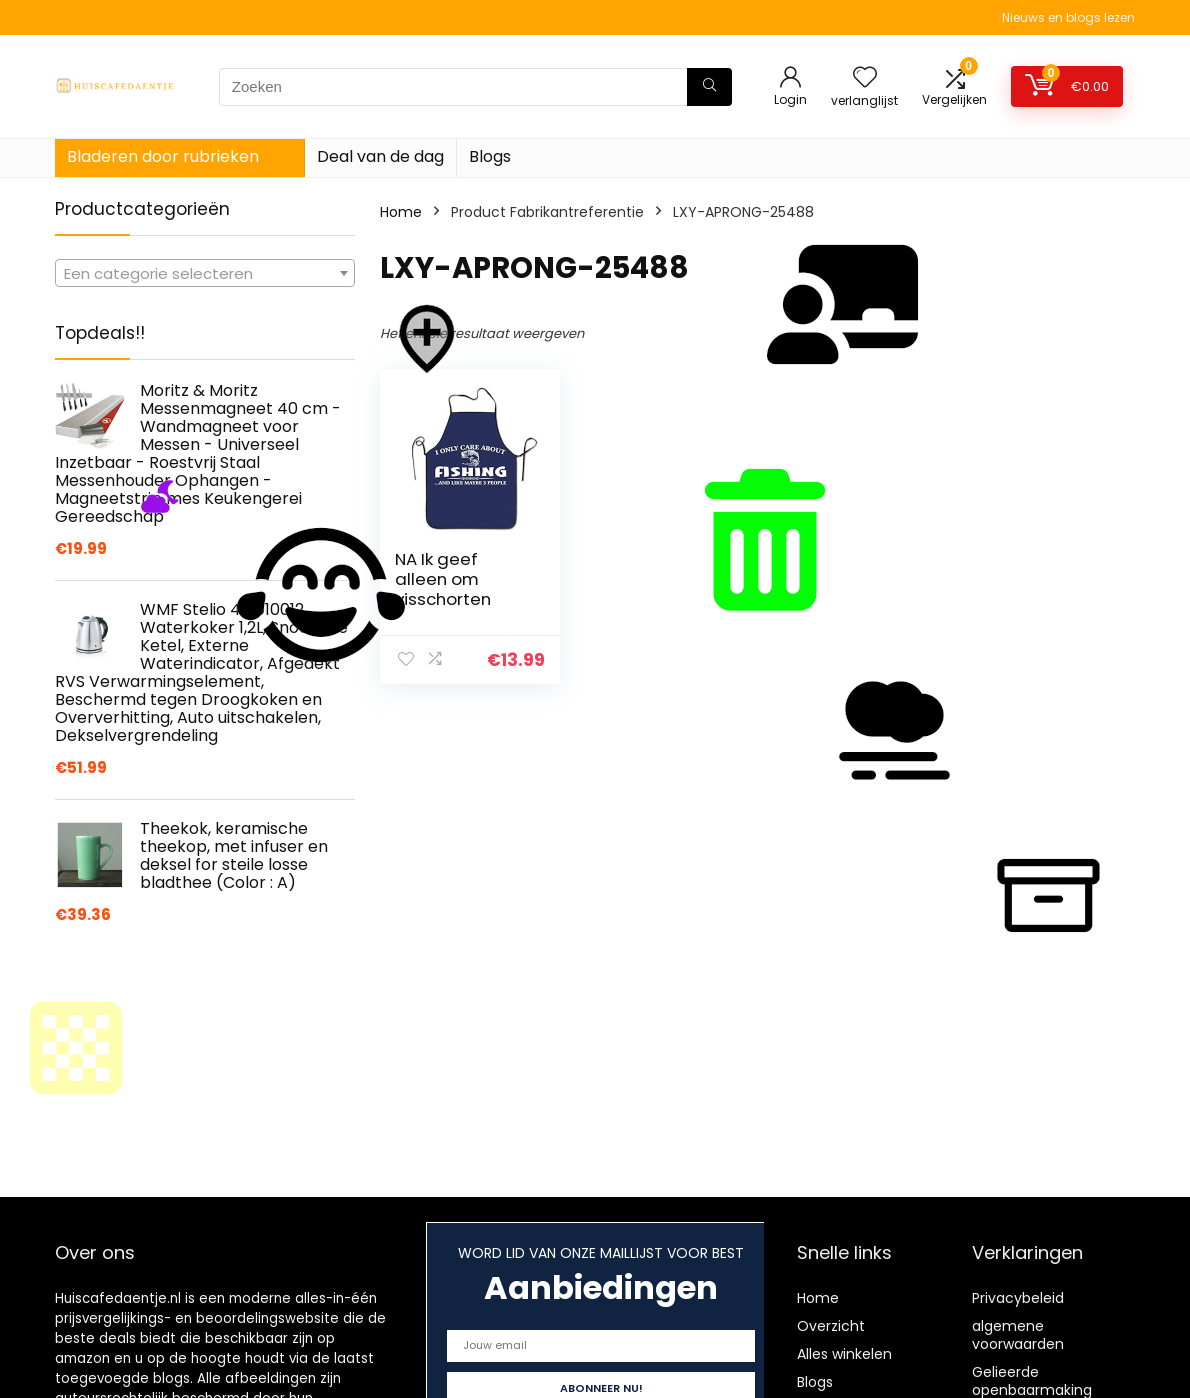  I want to click on delete selected item, so click(765, 542).